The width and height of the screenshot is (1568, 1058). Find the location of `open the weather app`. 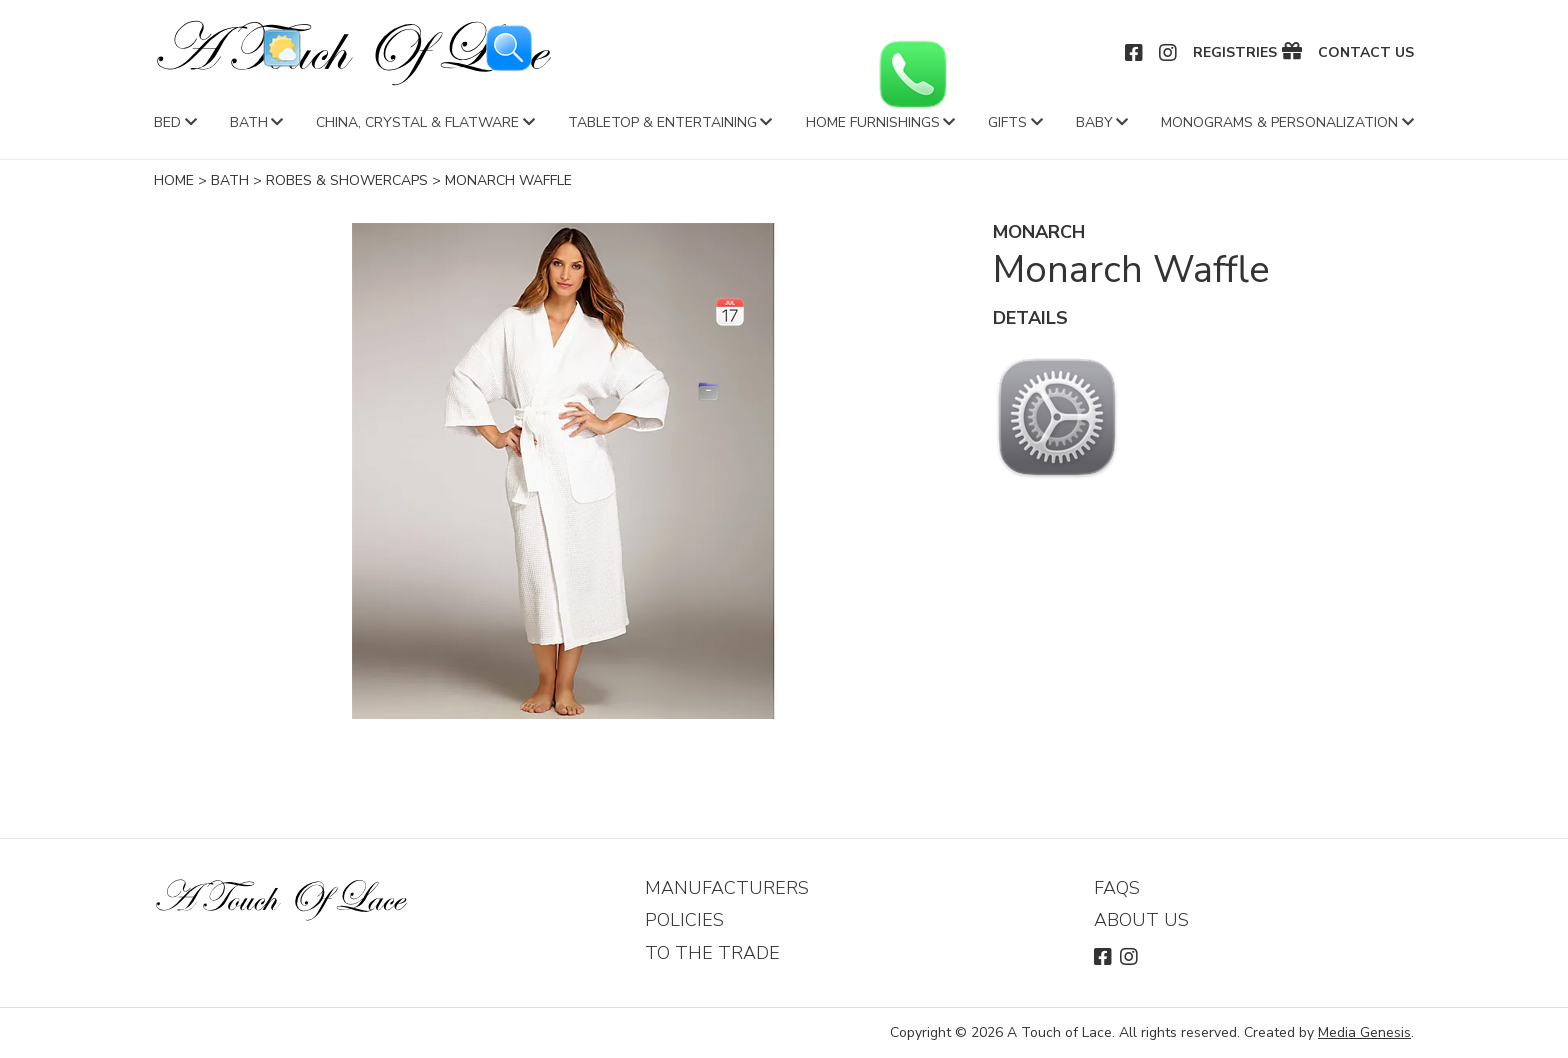

open the weather app is located at coordinates (282, 48).